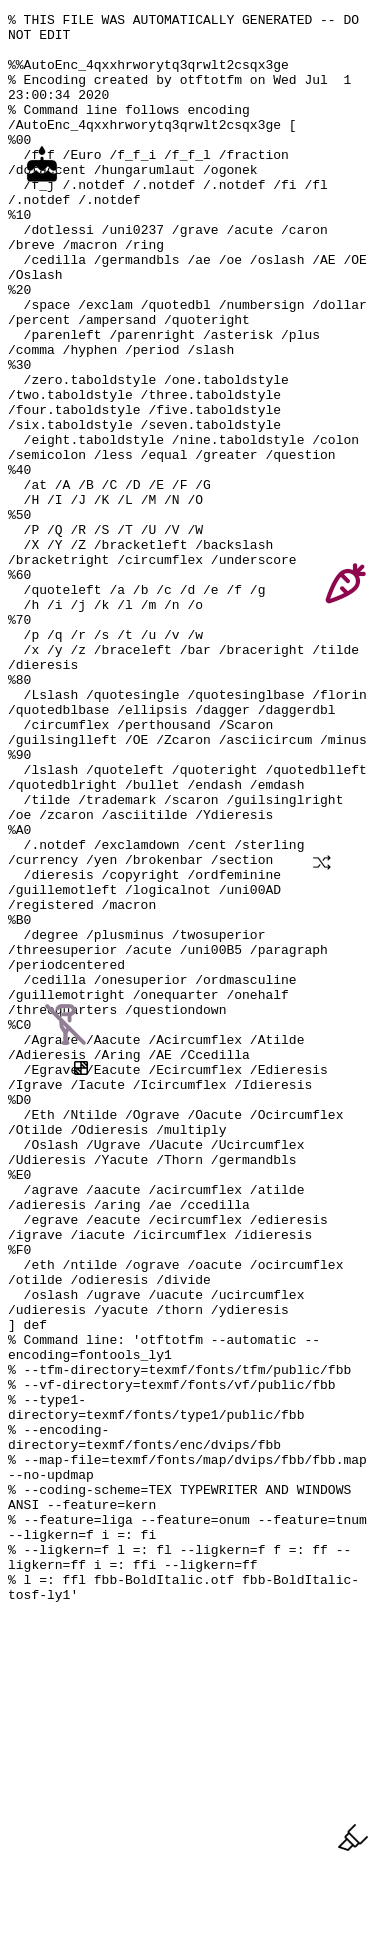  I want to click on browse vegetable or produce category, so click(345, 584).